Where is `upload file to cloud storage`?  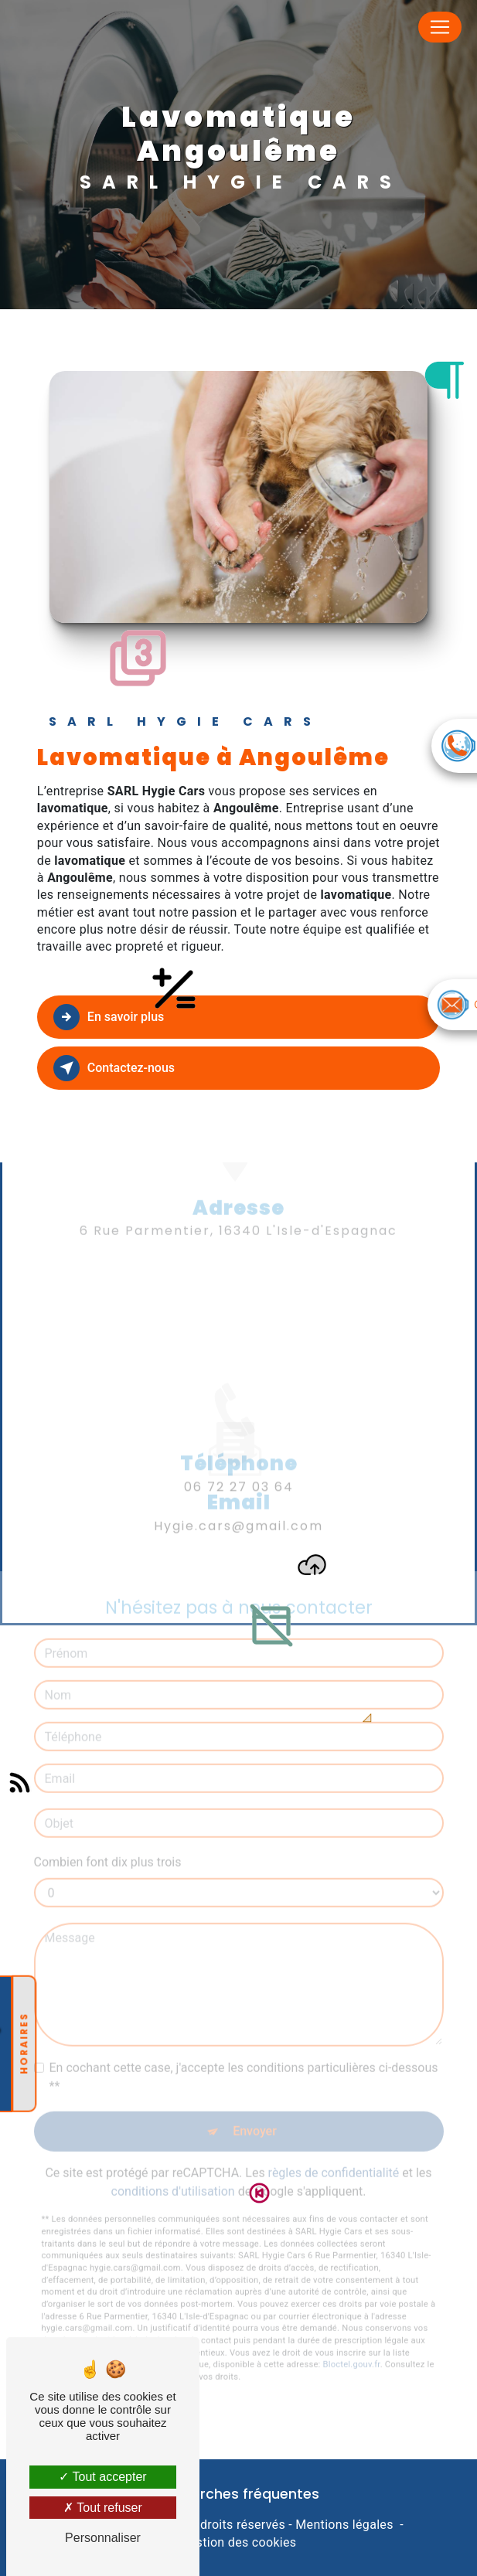 upload file to cloud storage is located at coordinates (312, 1564).